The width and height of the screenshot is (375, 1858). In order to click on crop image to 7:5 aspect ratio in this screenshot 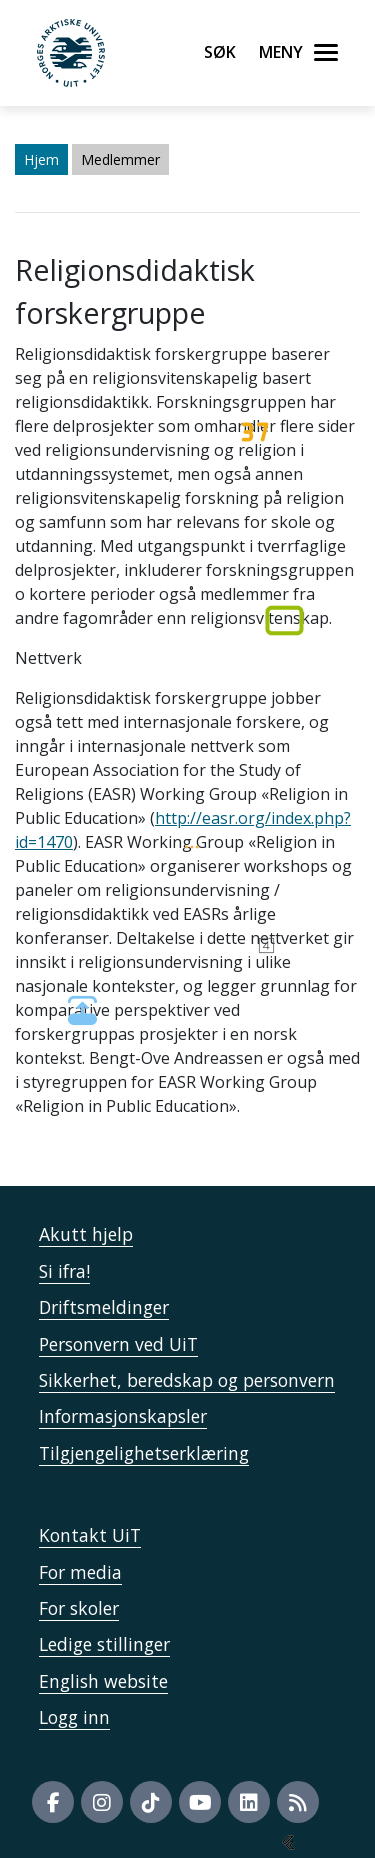, I will do `click(284, 620)`.